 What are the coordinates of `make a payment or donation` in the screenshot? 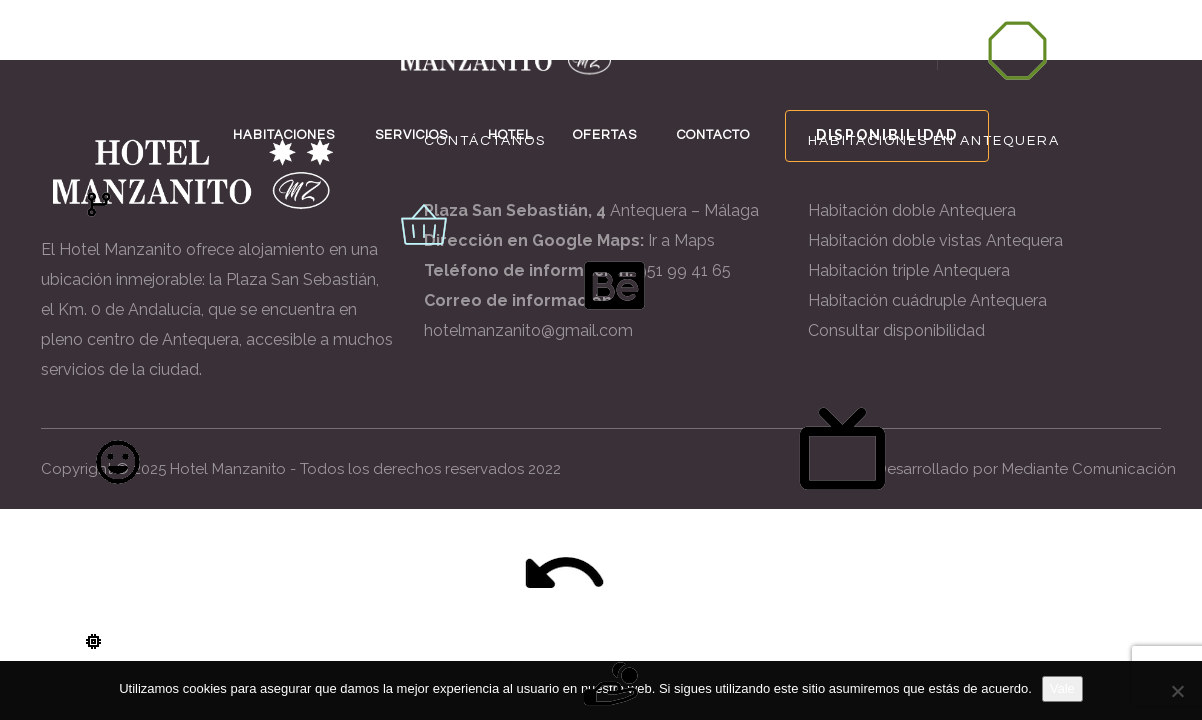 It's located at (612, 685).